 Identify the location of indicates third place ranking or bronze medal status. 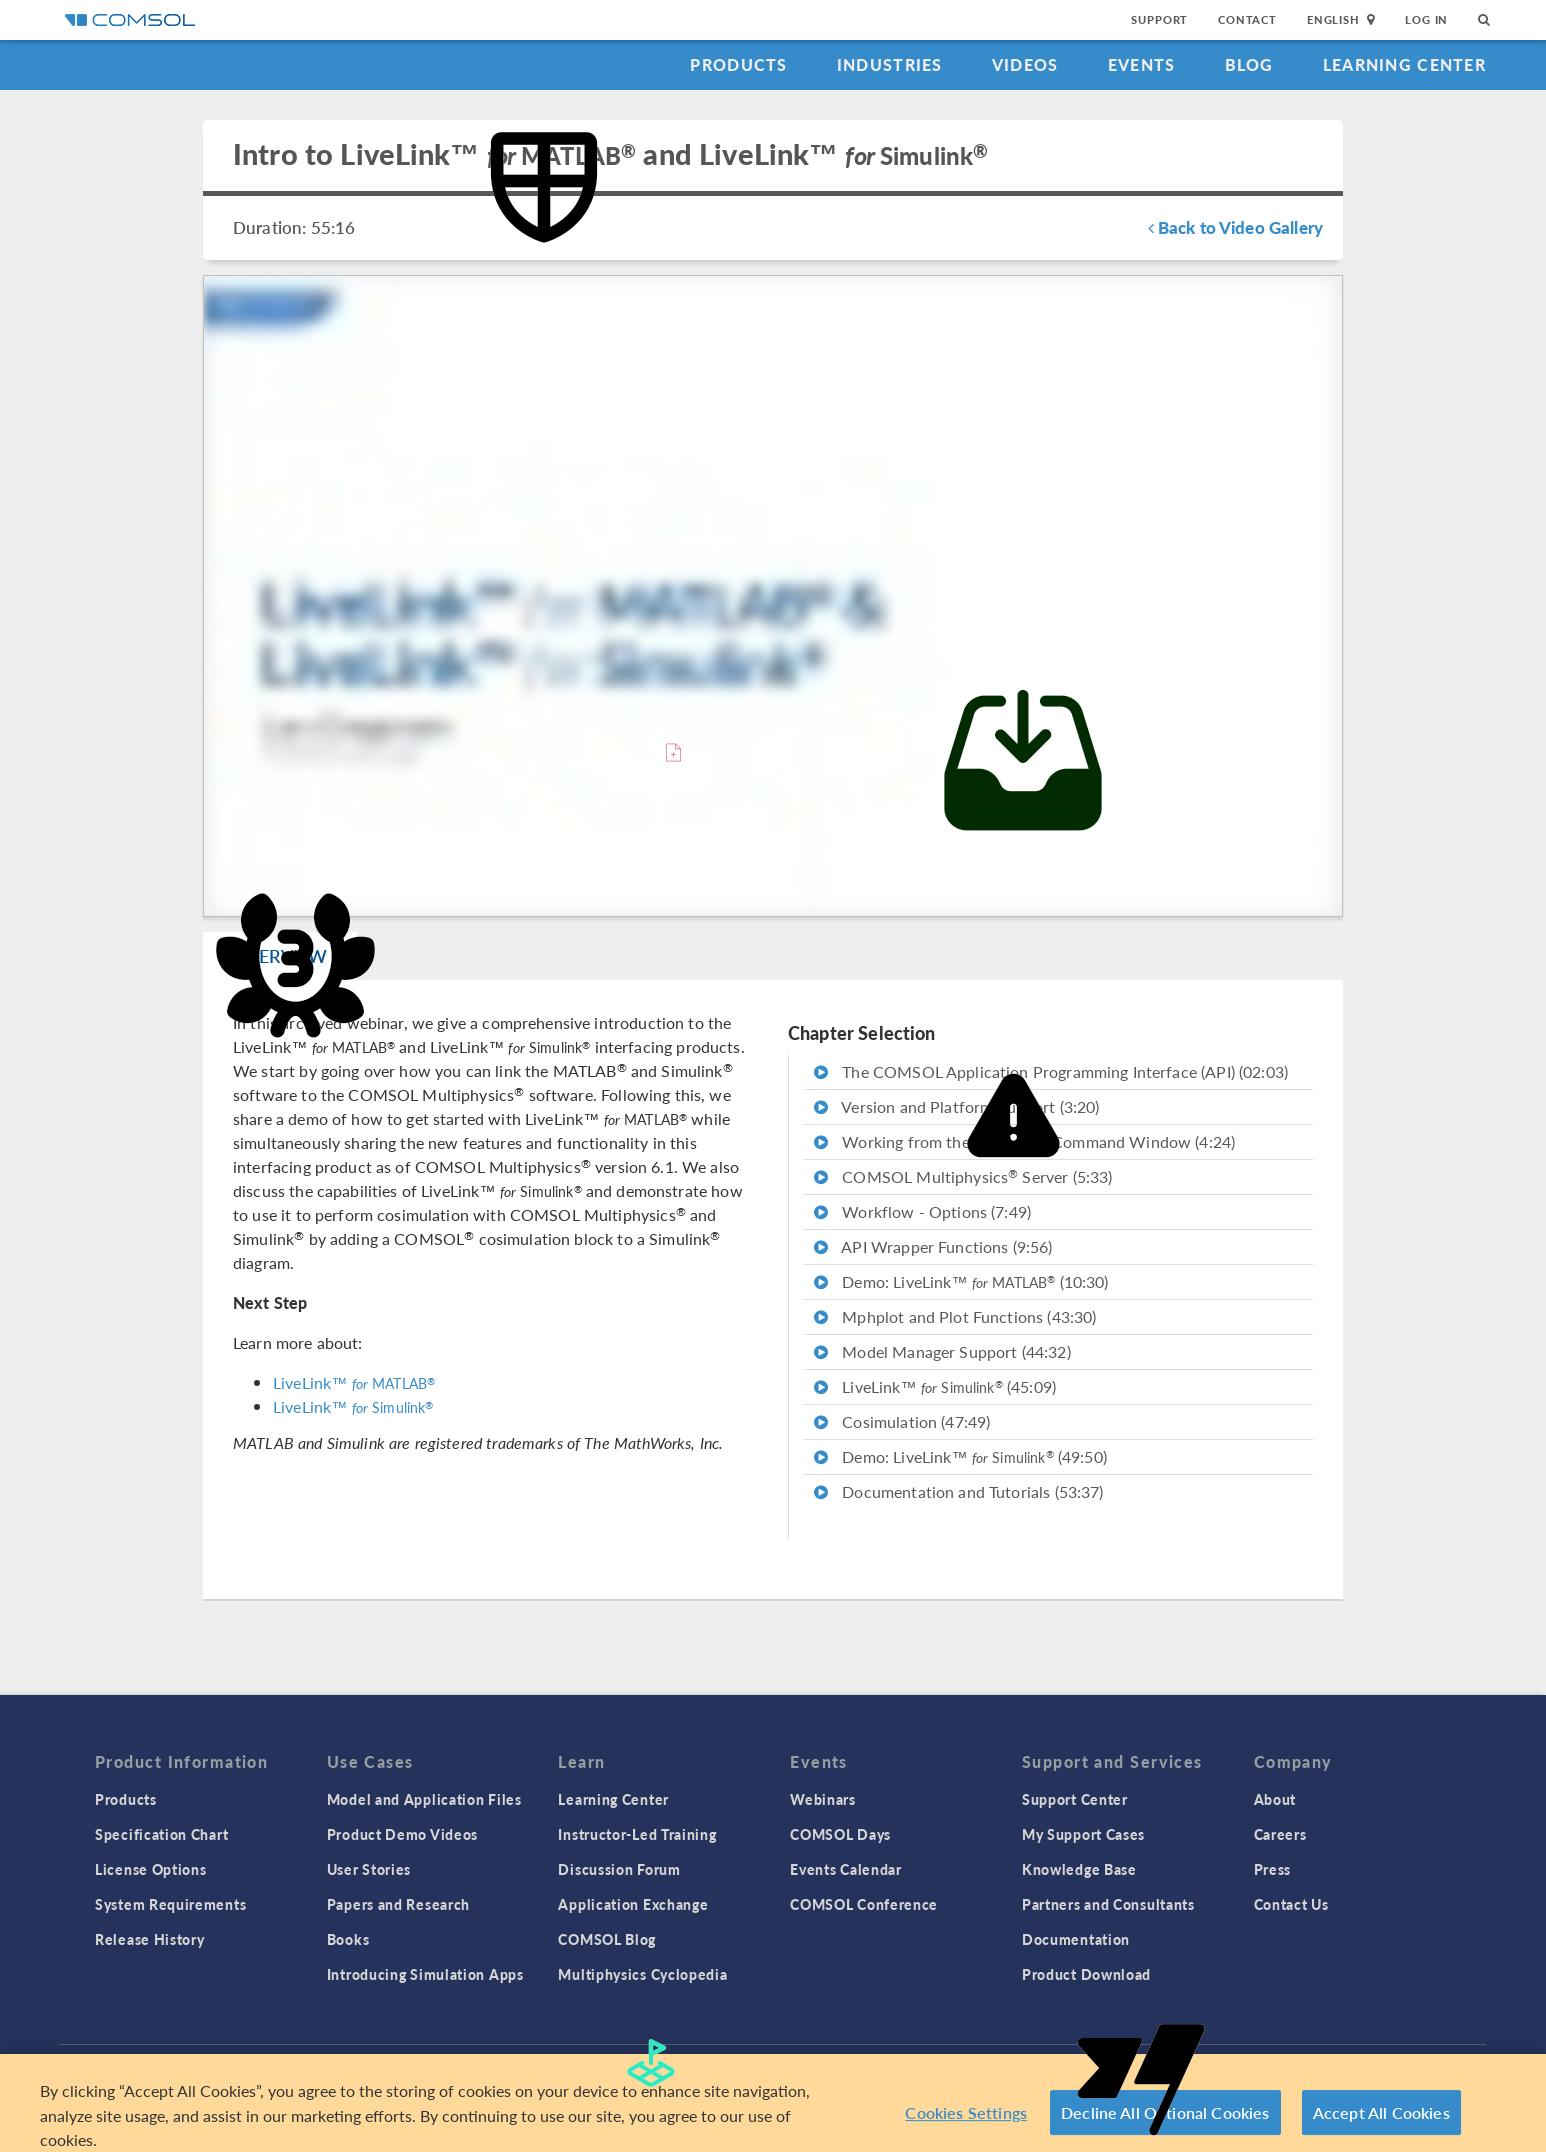
(295, 965).